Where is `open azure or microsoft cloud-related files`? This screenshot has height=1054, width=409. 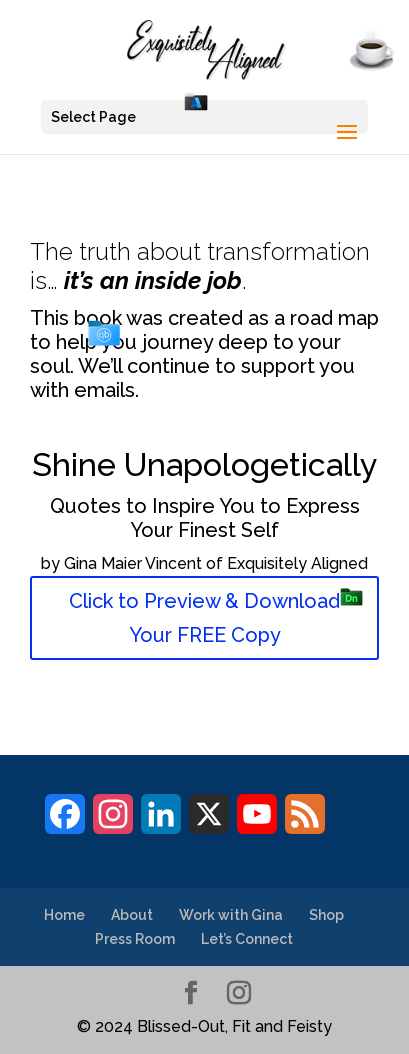
open azure or microsoft cloud-related files is located at coordinates (196, 102).